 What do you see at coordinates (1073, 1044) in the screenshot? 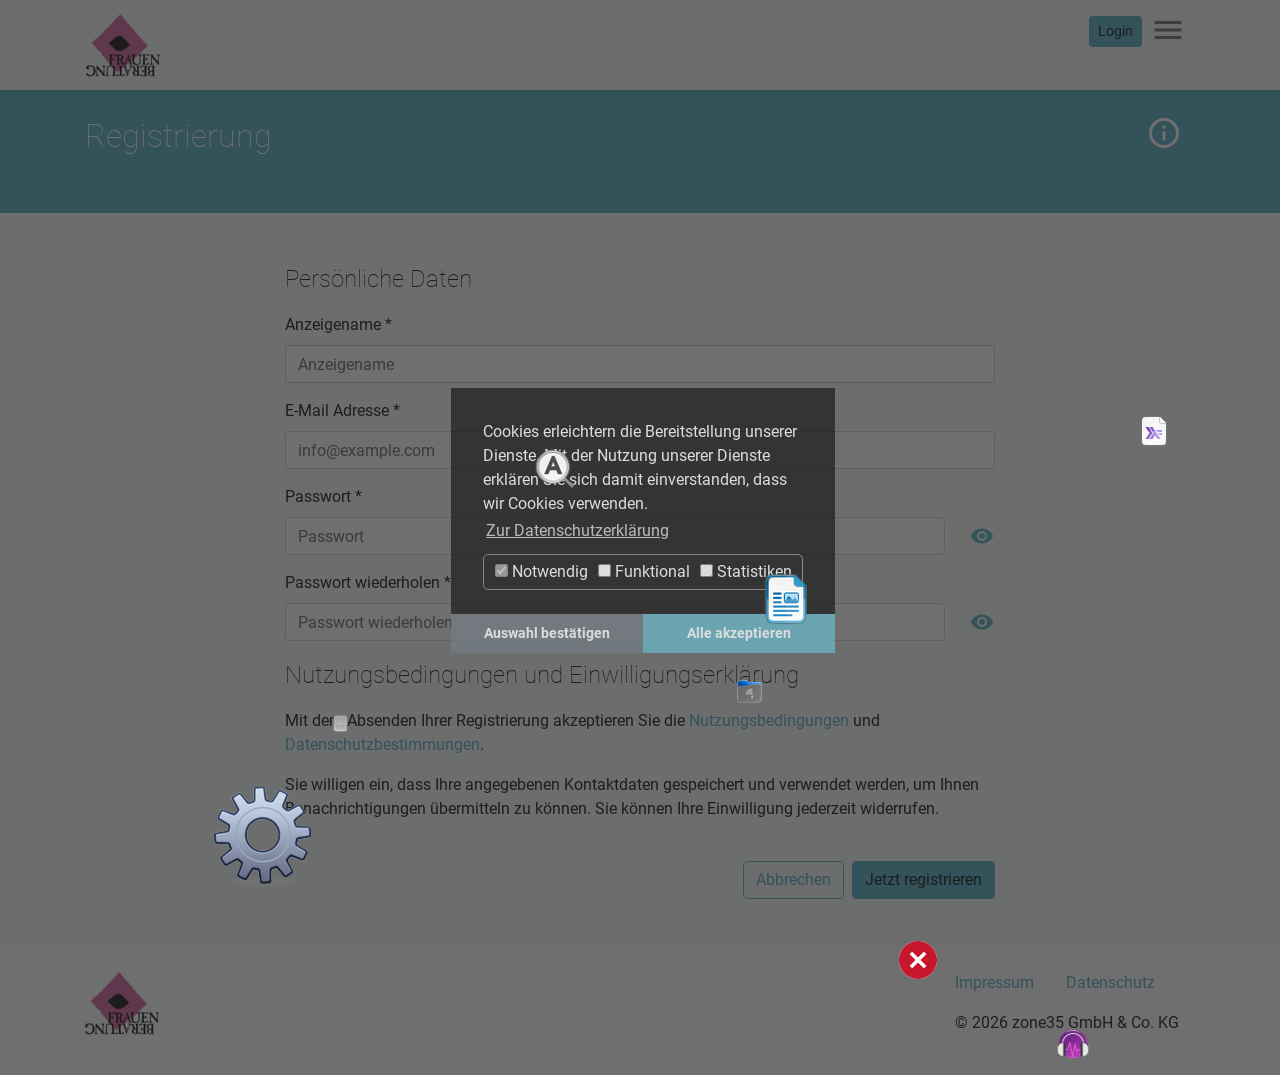
I see `audio output device connected` at bounding box center [1073, 1044].